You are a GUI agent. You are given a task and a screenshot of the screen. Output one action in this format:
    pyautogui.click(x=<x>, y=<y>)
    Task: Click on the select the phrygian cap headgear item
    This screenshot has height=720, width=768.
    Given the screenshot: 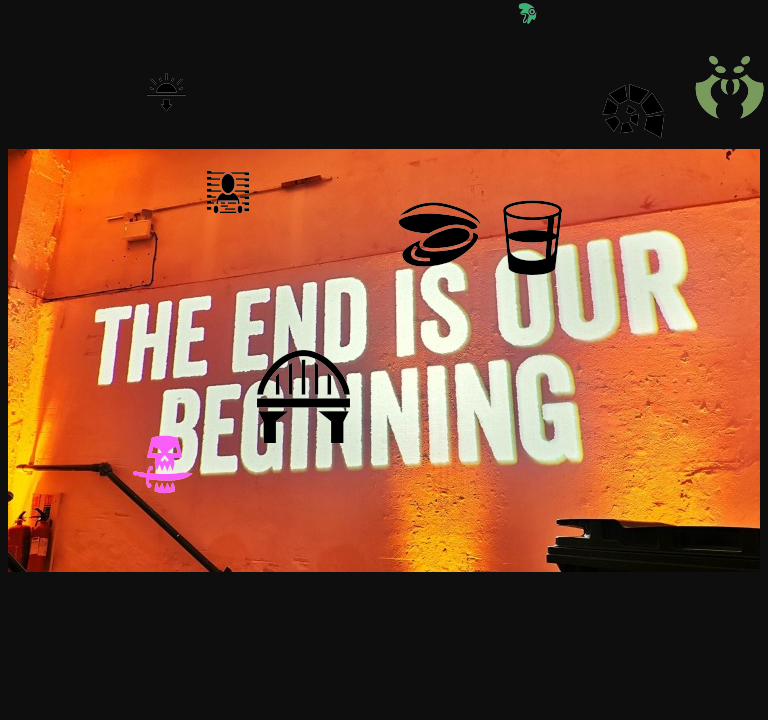 What is the action you would take?
    pyautogui.click(x=527, y=13)
    